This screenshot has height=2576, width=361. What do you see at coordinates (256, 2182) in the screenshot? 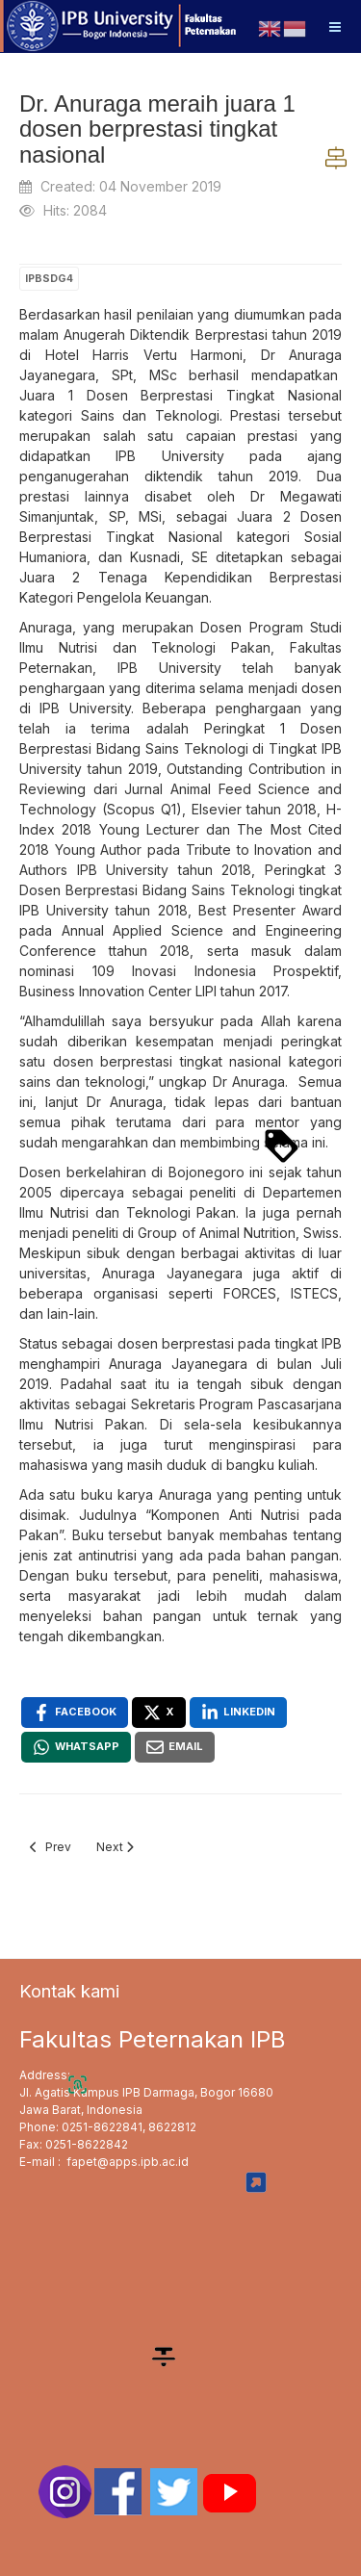
I see `open link in a new tab or window` at bounding box center [256, 2182].